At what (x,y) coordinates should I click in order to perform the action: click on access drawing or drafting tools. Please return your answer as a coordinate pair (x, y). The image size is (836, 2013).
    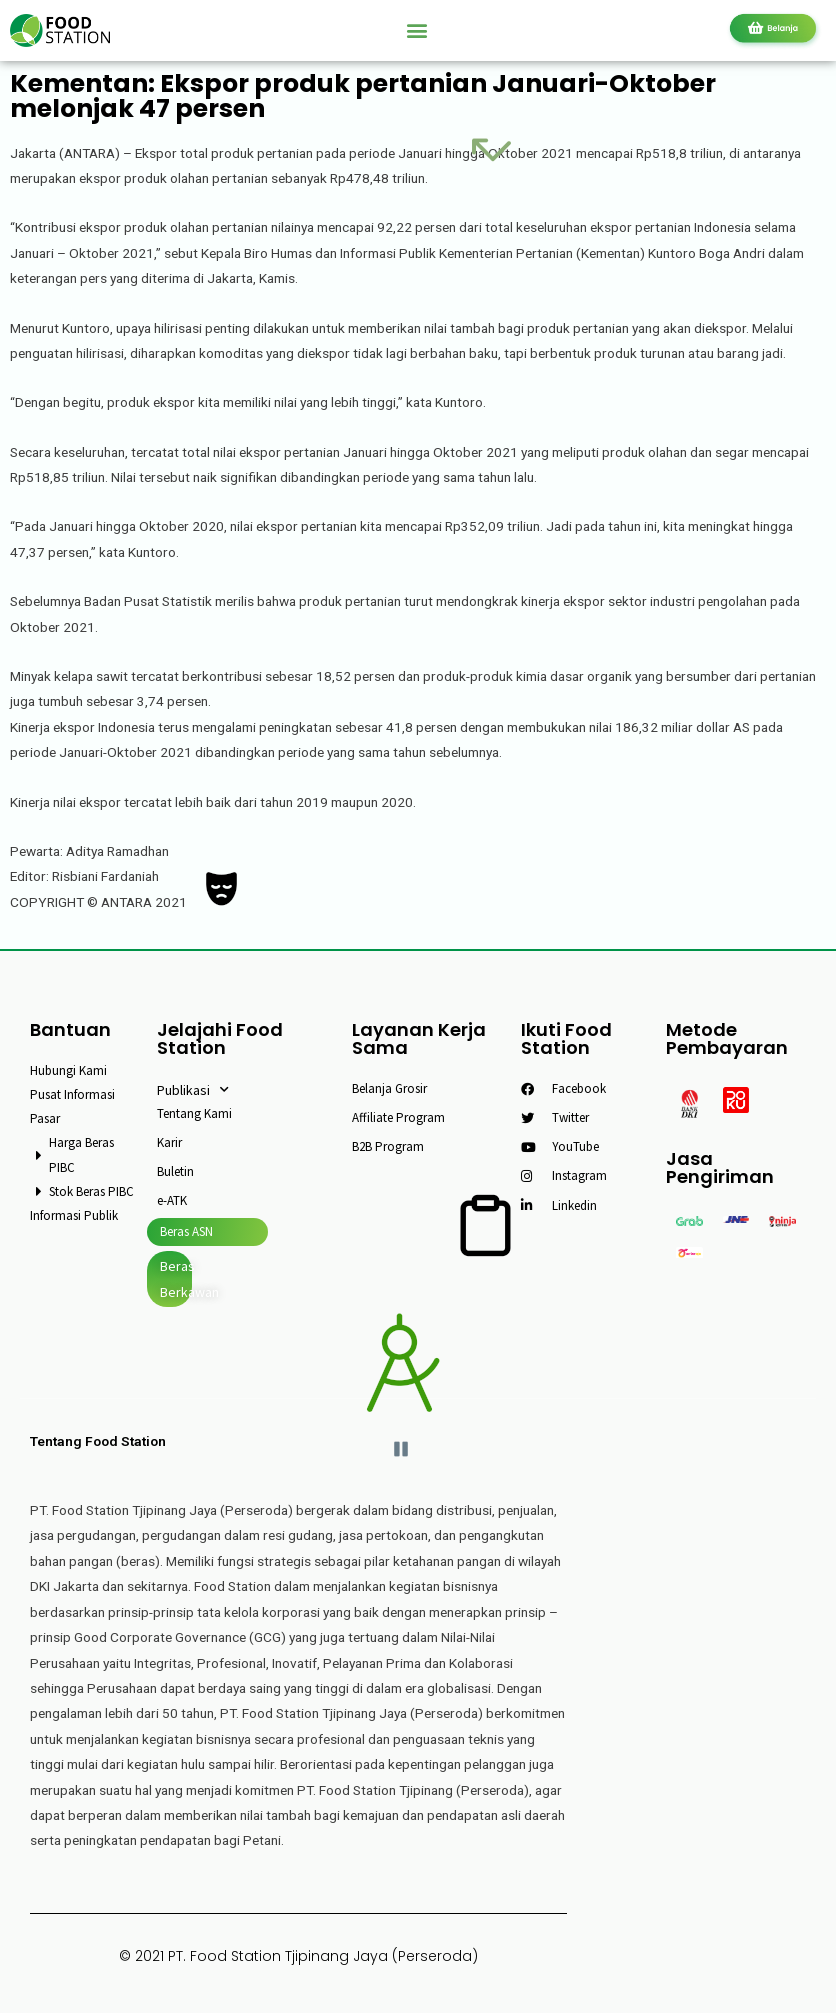
    Looking at the image, I should click on (399, 1364).